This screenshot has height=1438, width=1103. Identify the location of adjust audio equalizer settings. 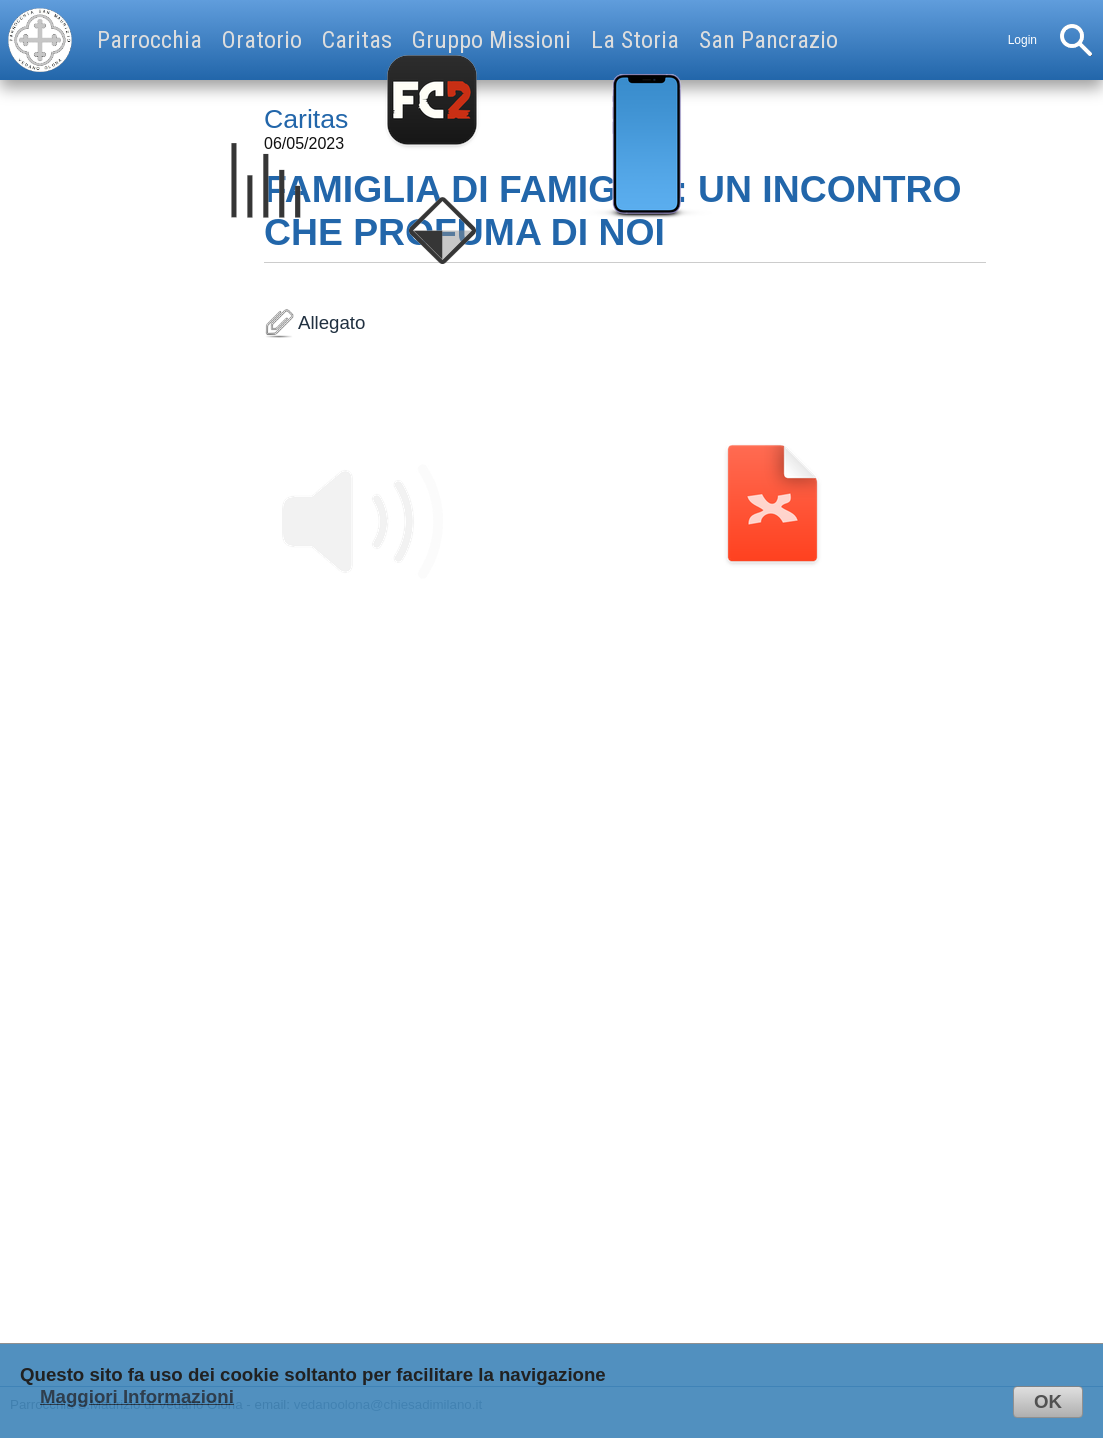
(268, 180).